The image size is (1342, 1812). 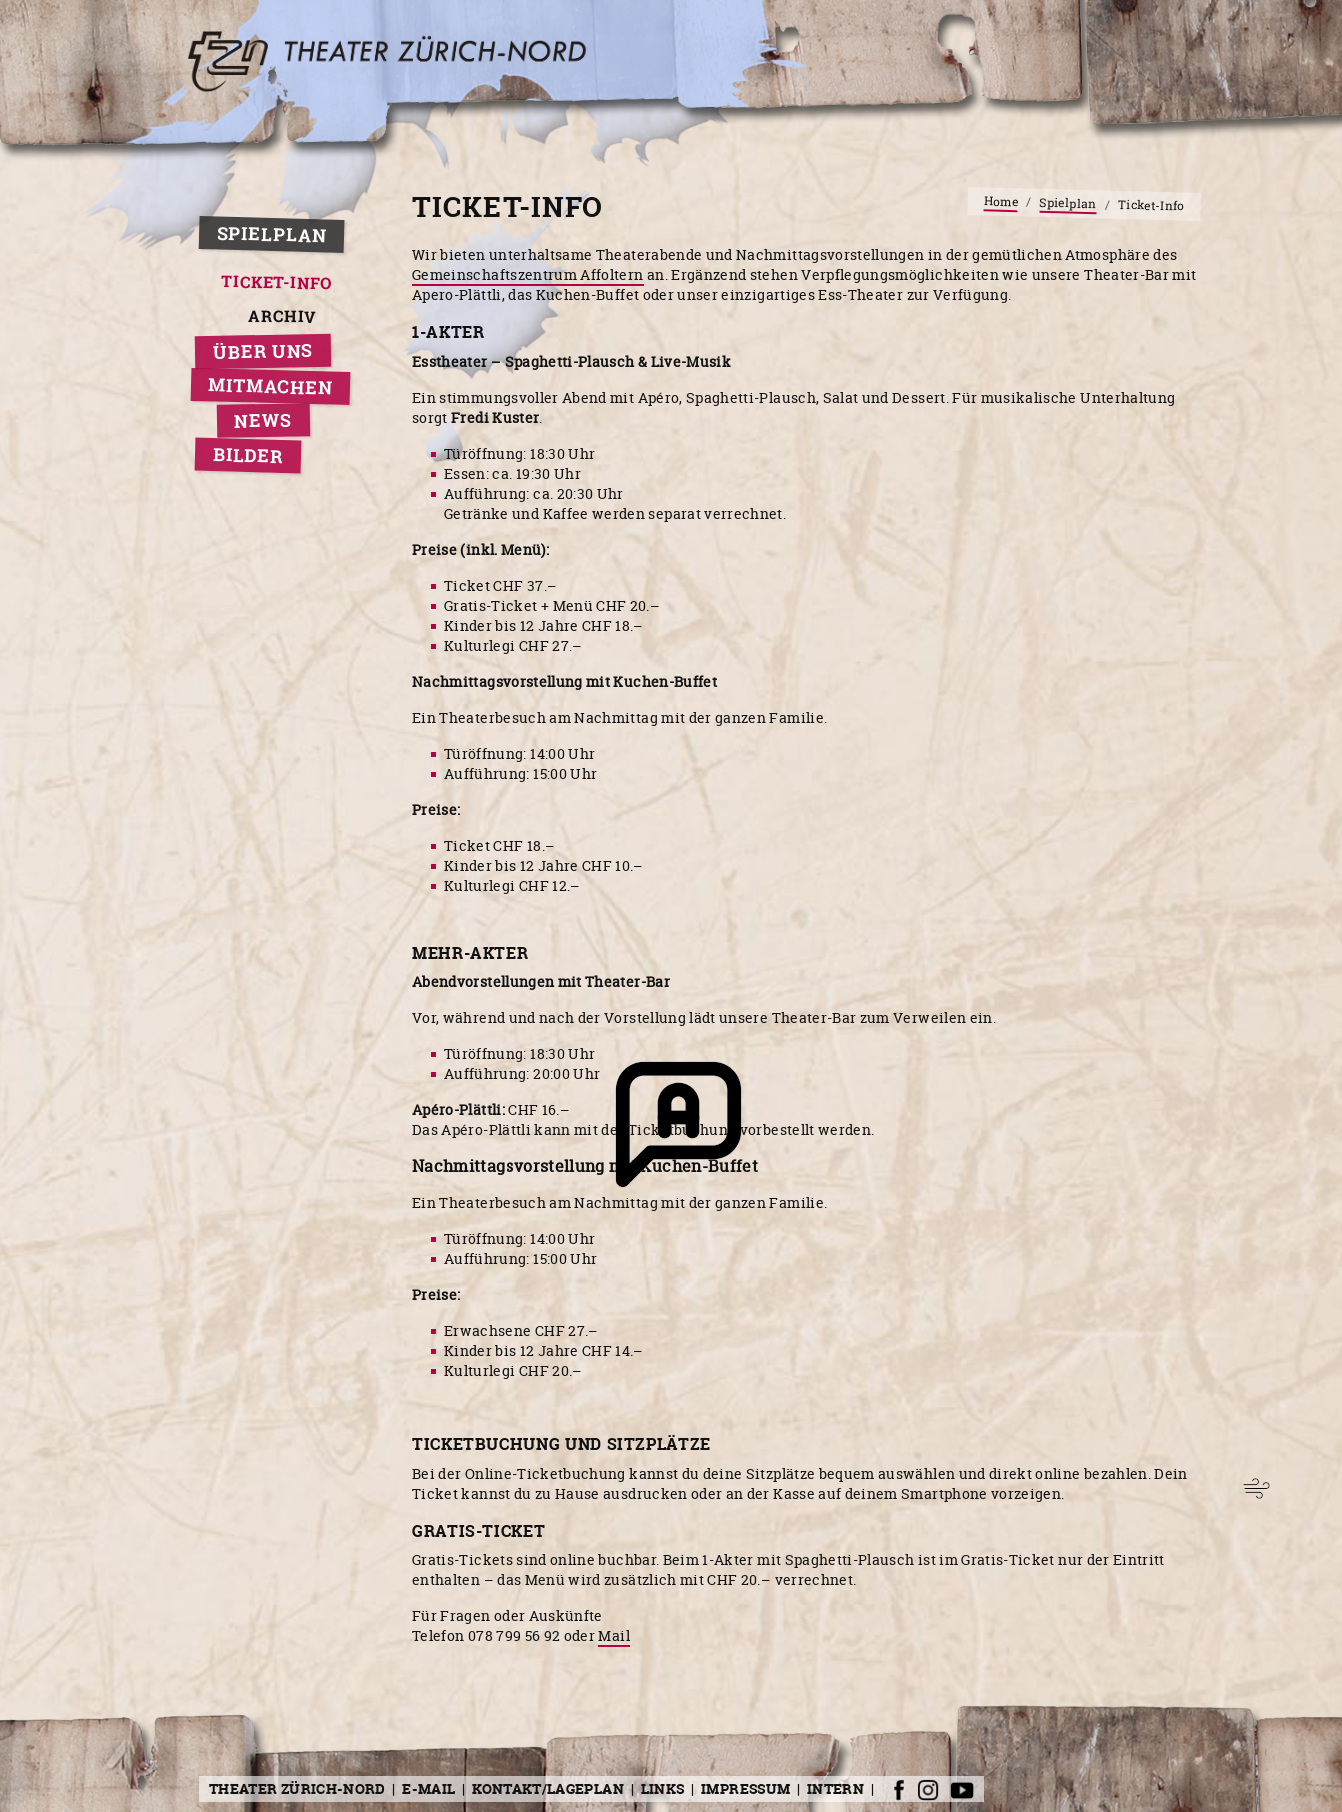 What do you see at coordinates (678, 1117) in the screenshot?
I see `translate message or conversation` at bounding box center [678, 1117].